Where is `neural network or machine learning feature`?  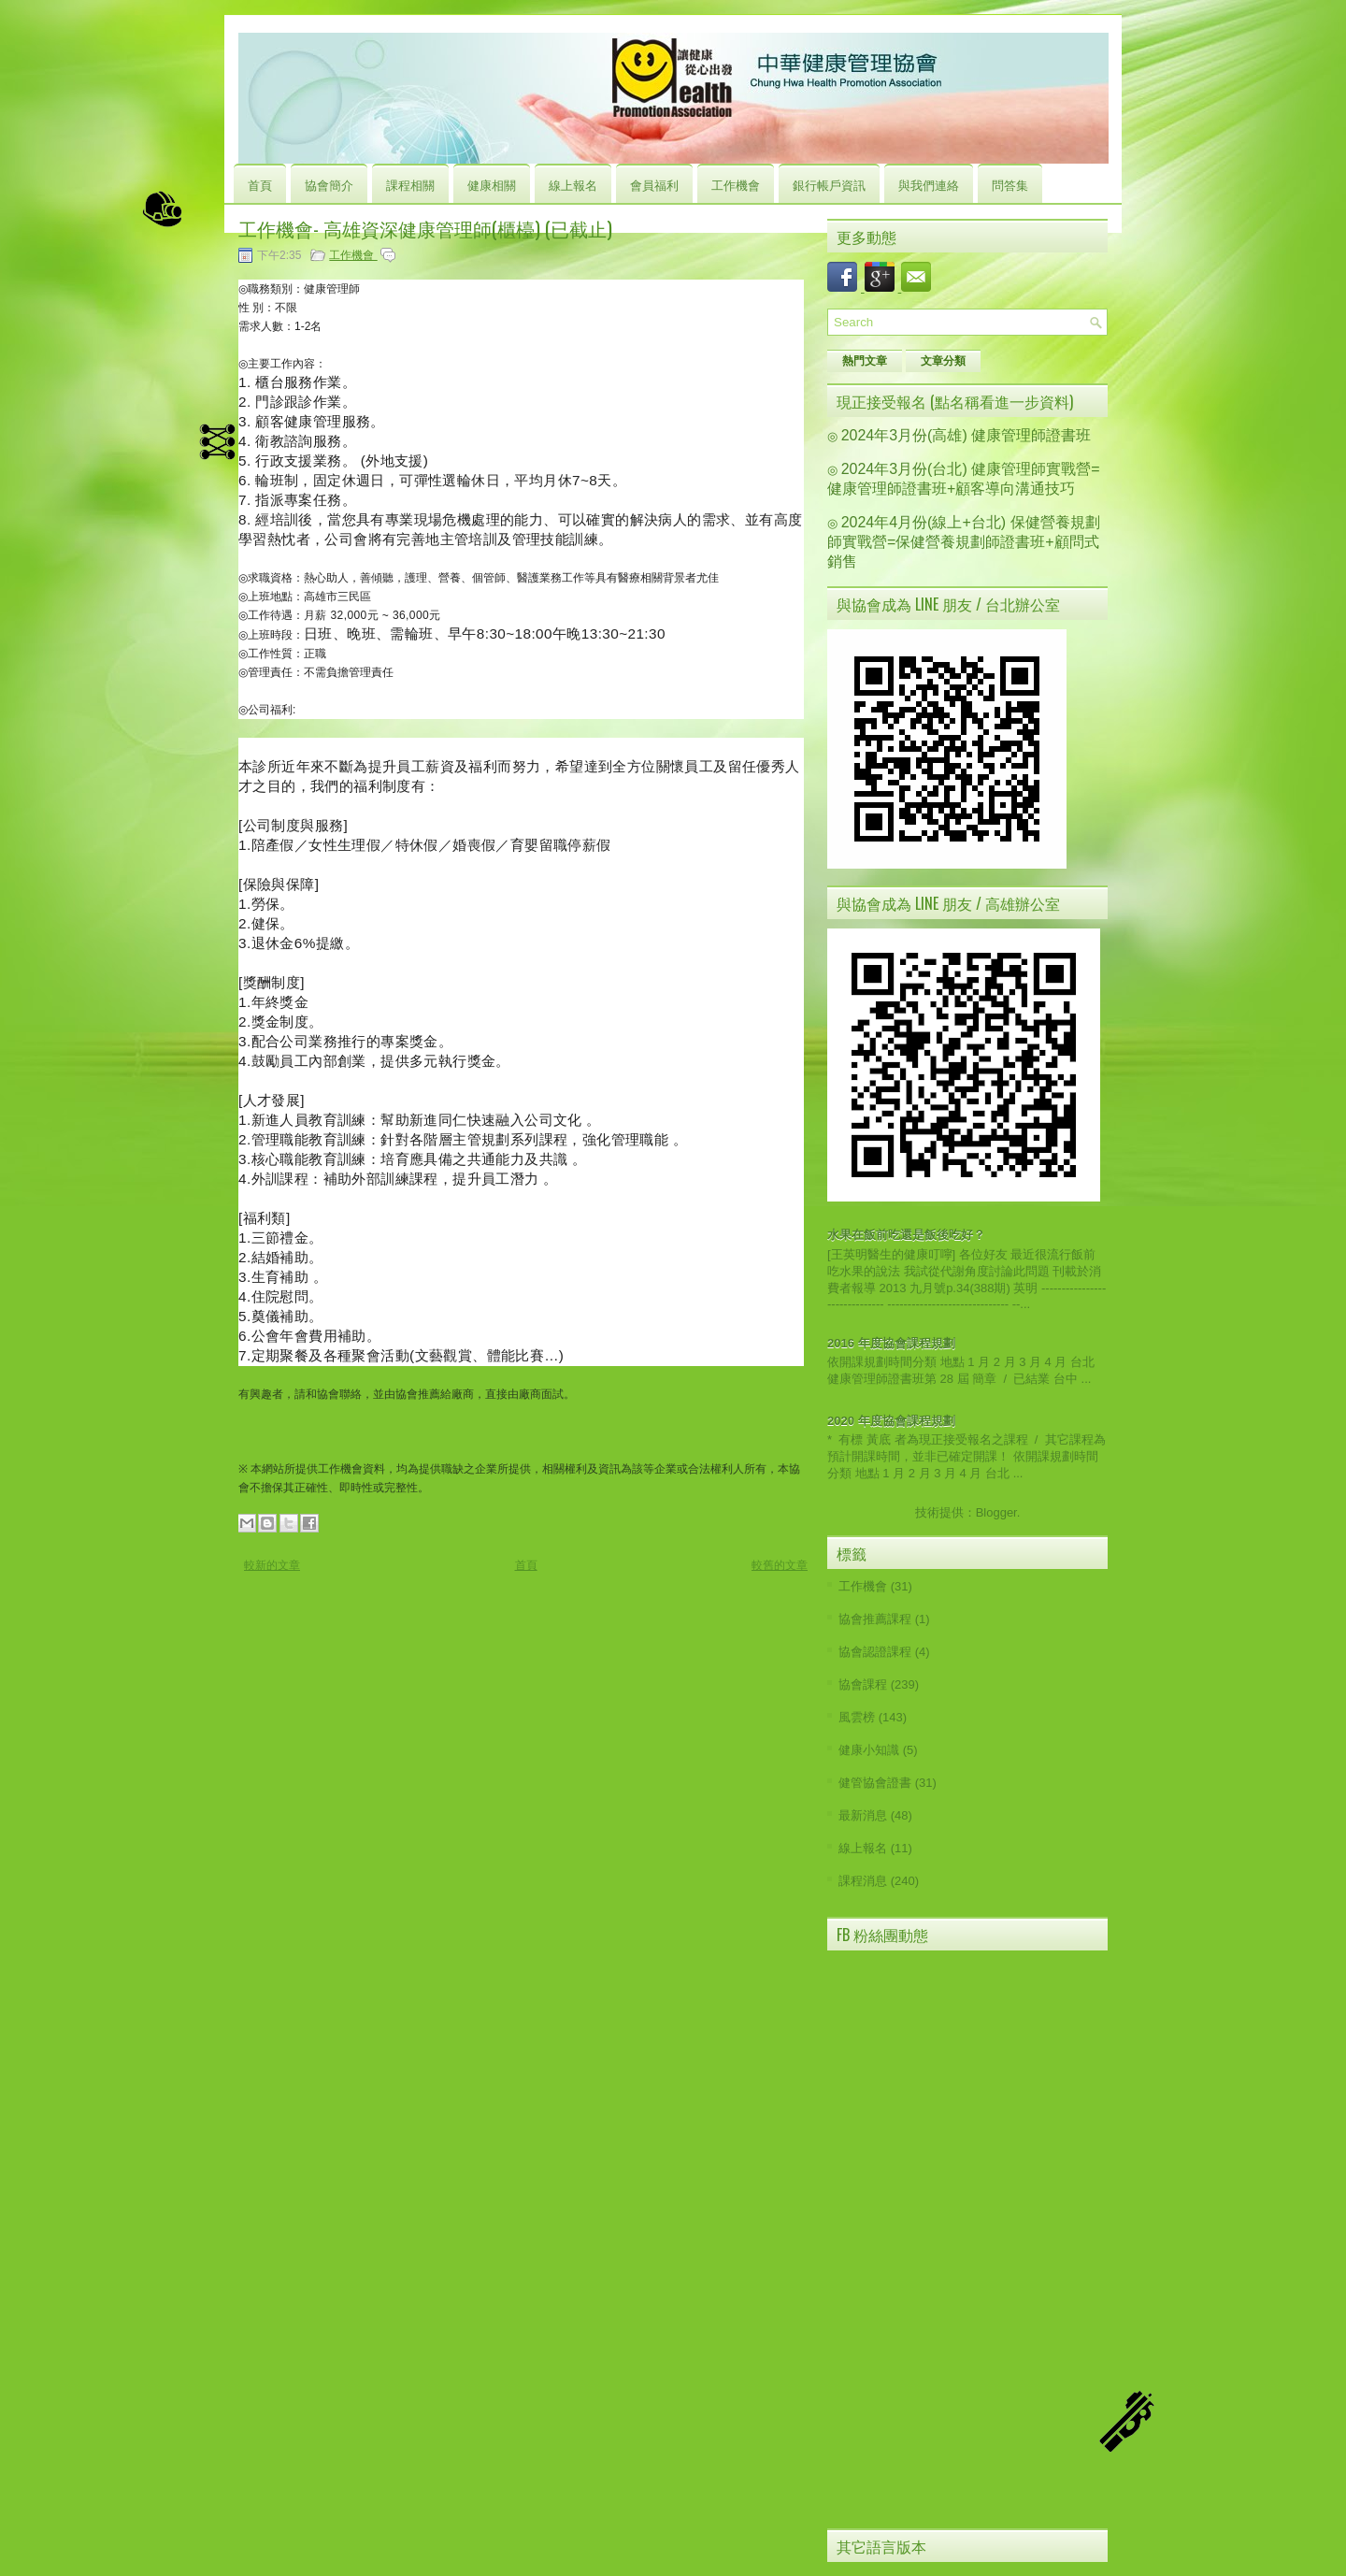
neural network or machine learning feature is located at coordinates (217, 441).